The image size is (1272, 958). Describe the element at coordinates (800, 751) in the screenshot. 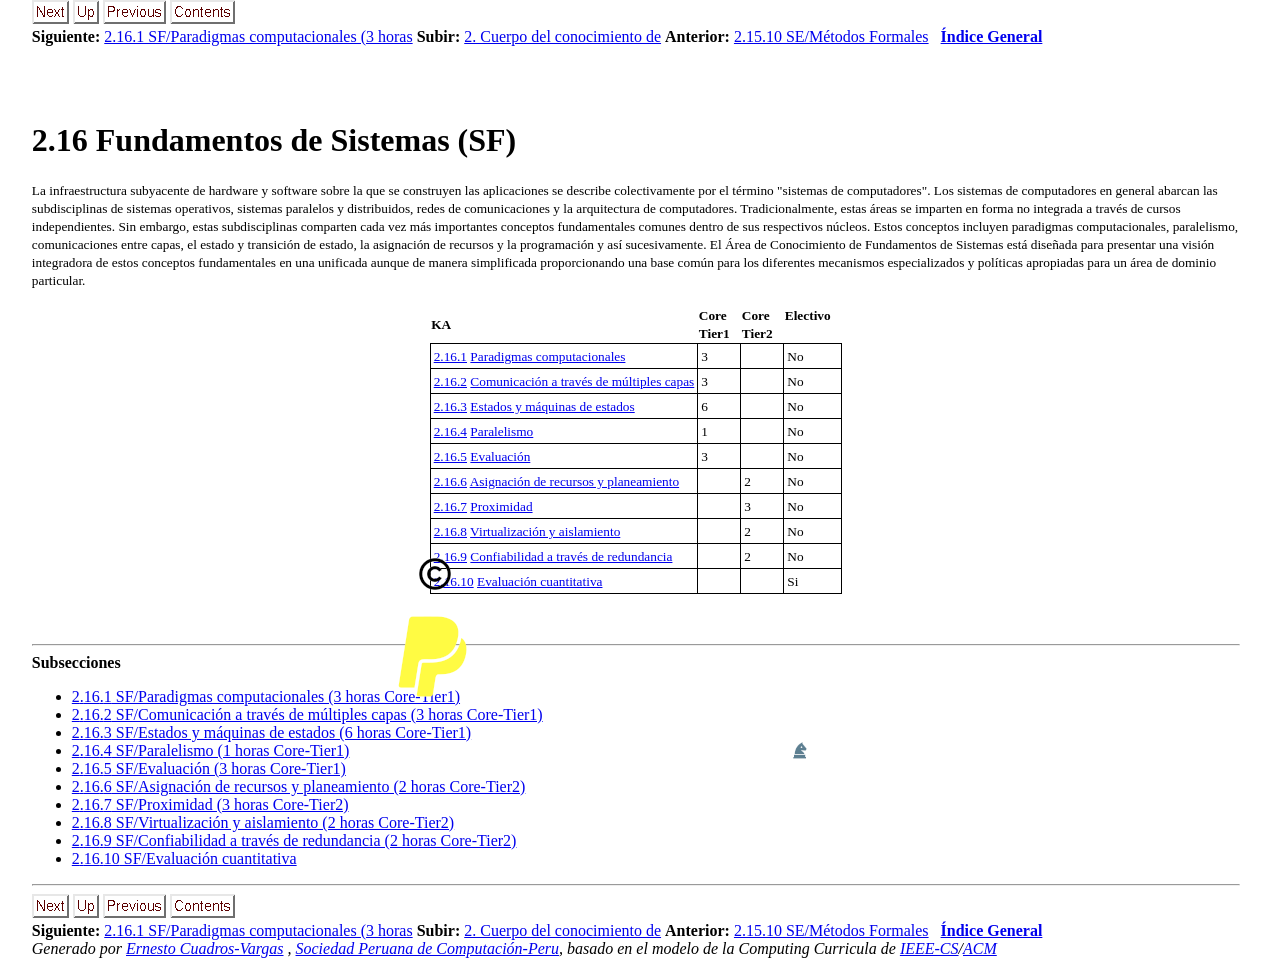

I see `play chess game` at that location.